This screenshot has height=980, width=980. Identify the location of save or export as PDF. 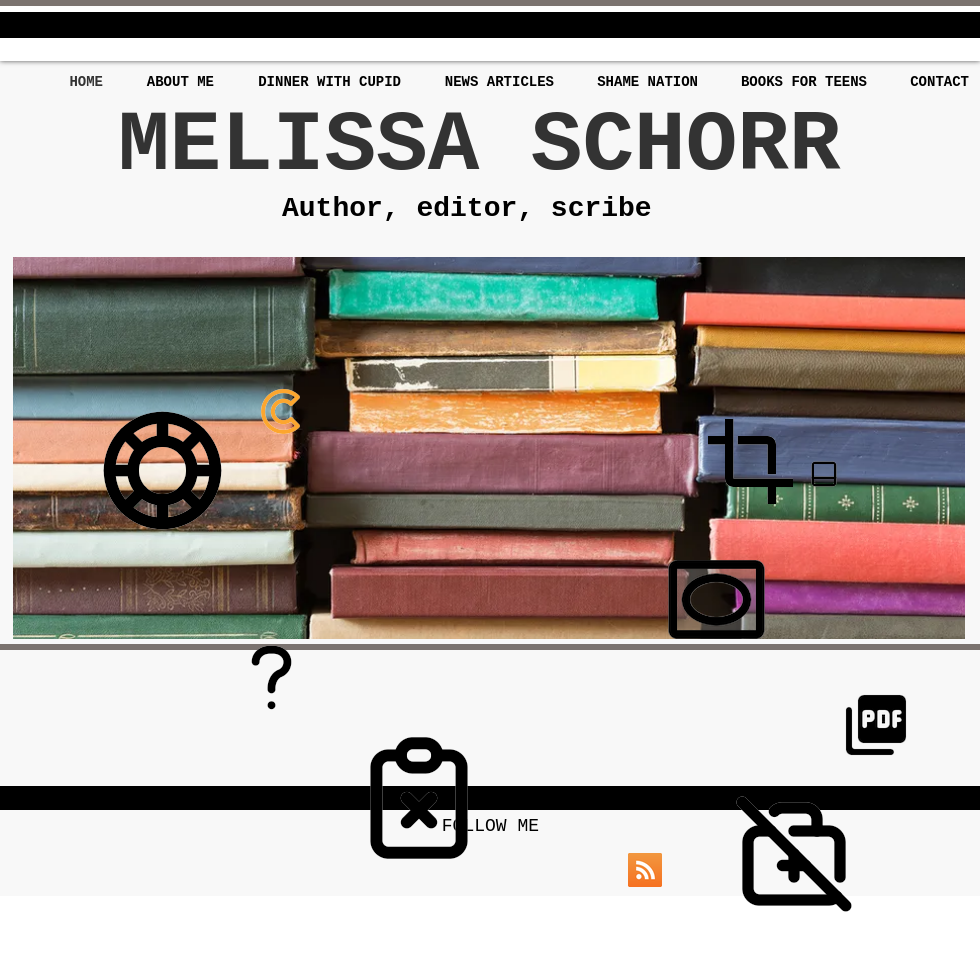
(876, 725).